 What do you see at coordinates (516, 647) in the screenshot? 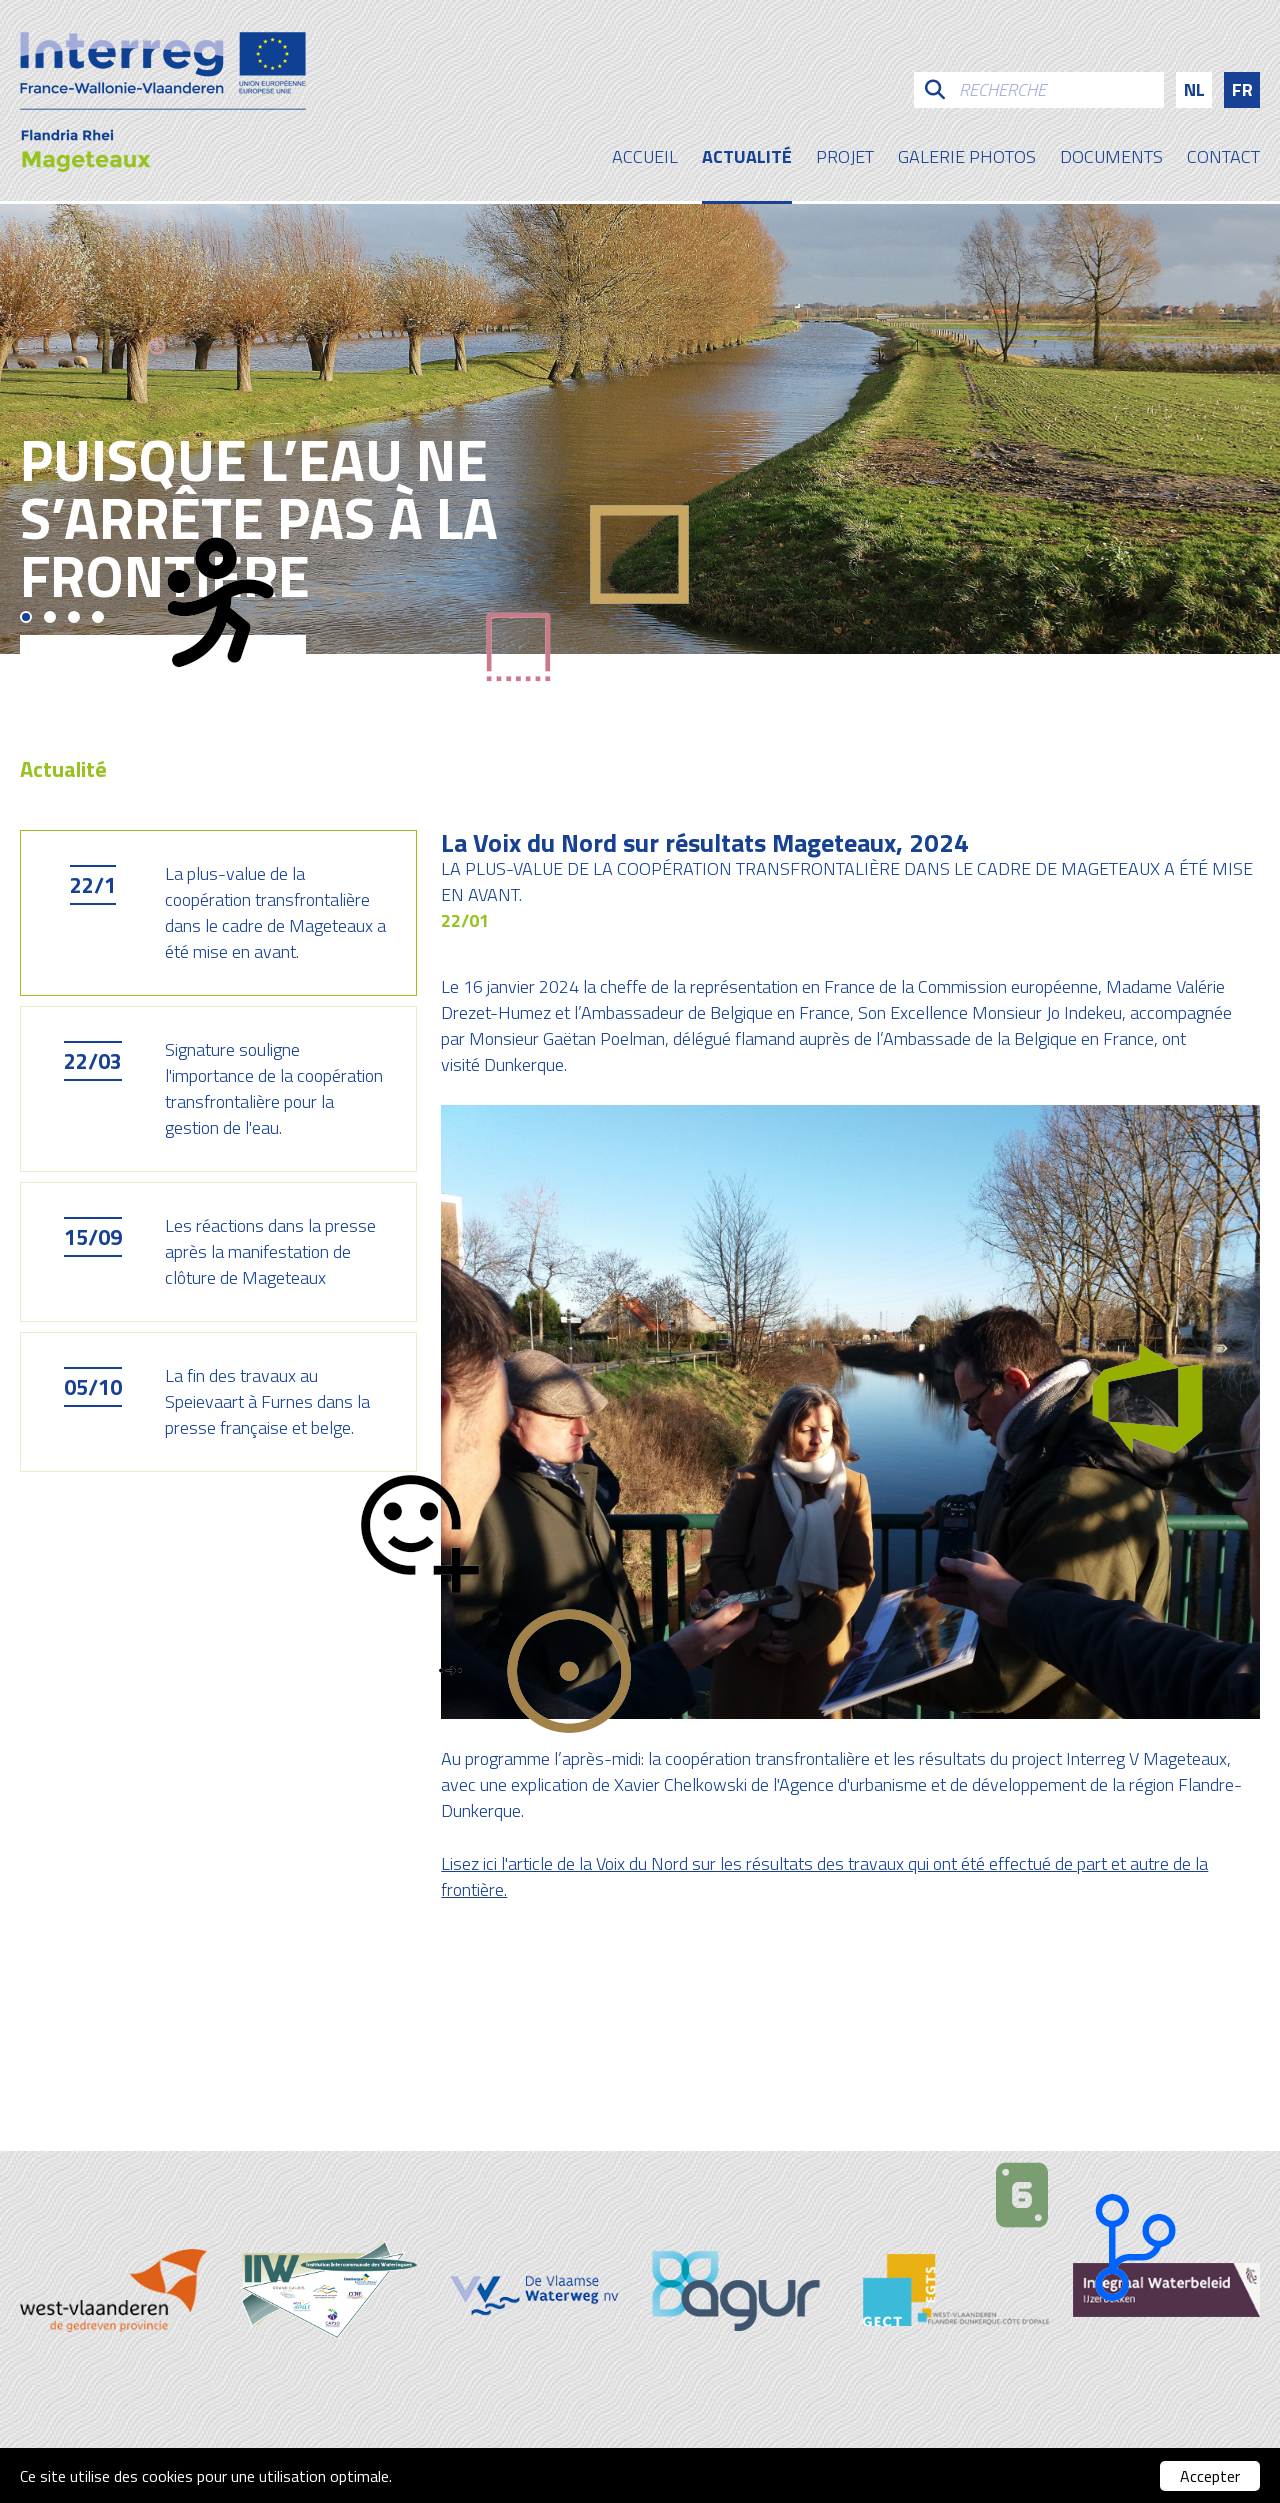
I see `insert a code snippet` at bounding box center [516, 647].